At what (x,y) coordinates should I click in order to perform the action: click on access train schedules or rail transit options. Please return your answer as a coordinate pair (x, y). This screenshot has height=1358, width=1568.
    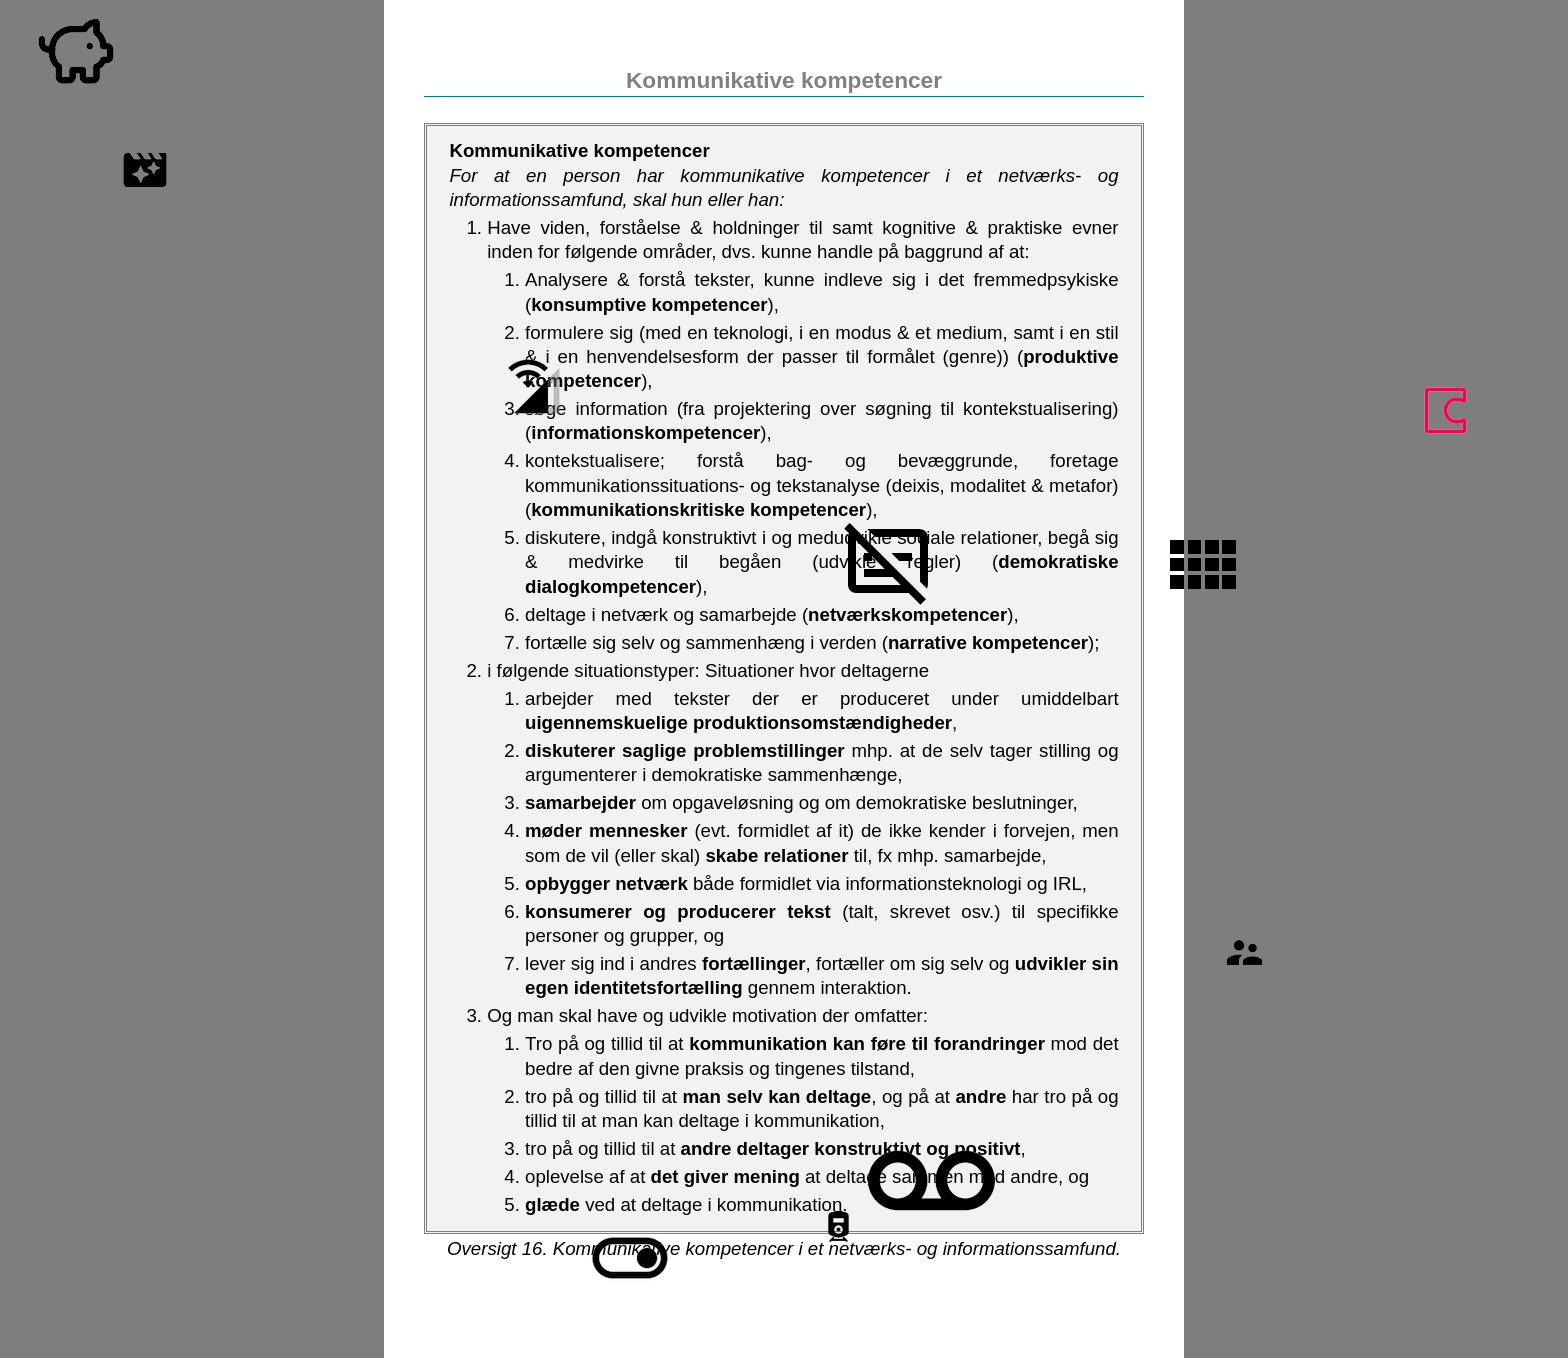
    Looking at the image, I should click on (838, 1226).